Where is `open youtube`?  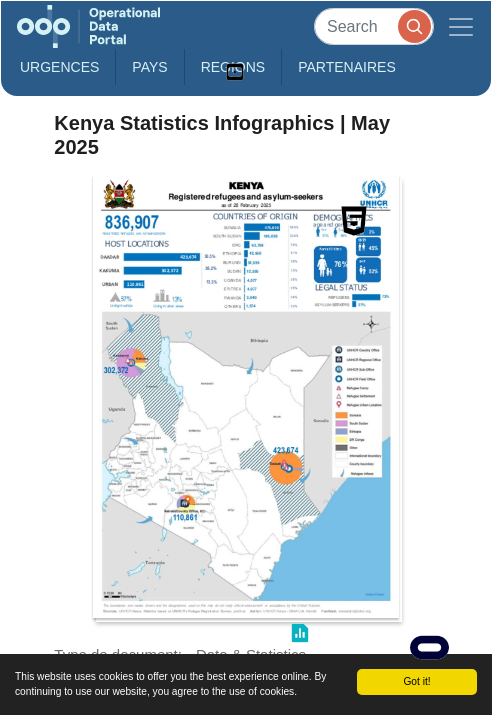
open youtube is located at coordinates (235, 72).